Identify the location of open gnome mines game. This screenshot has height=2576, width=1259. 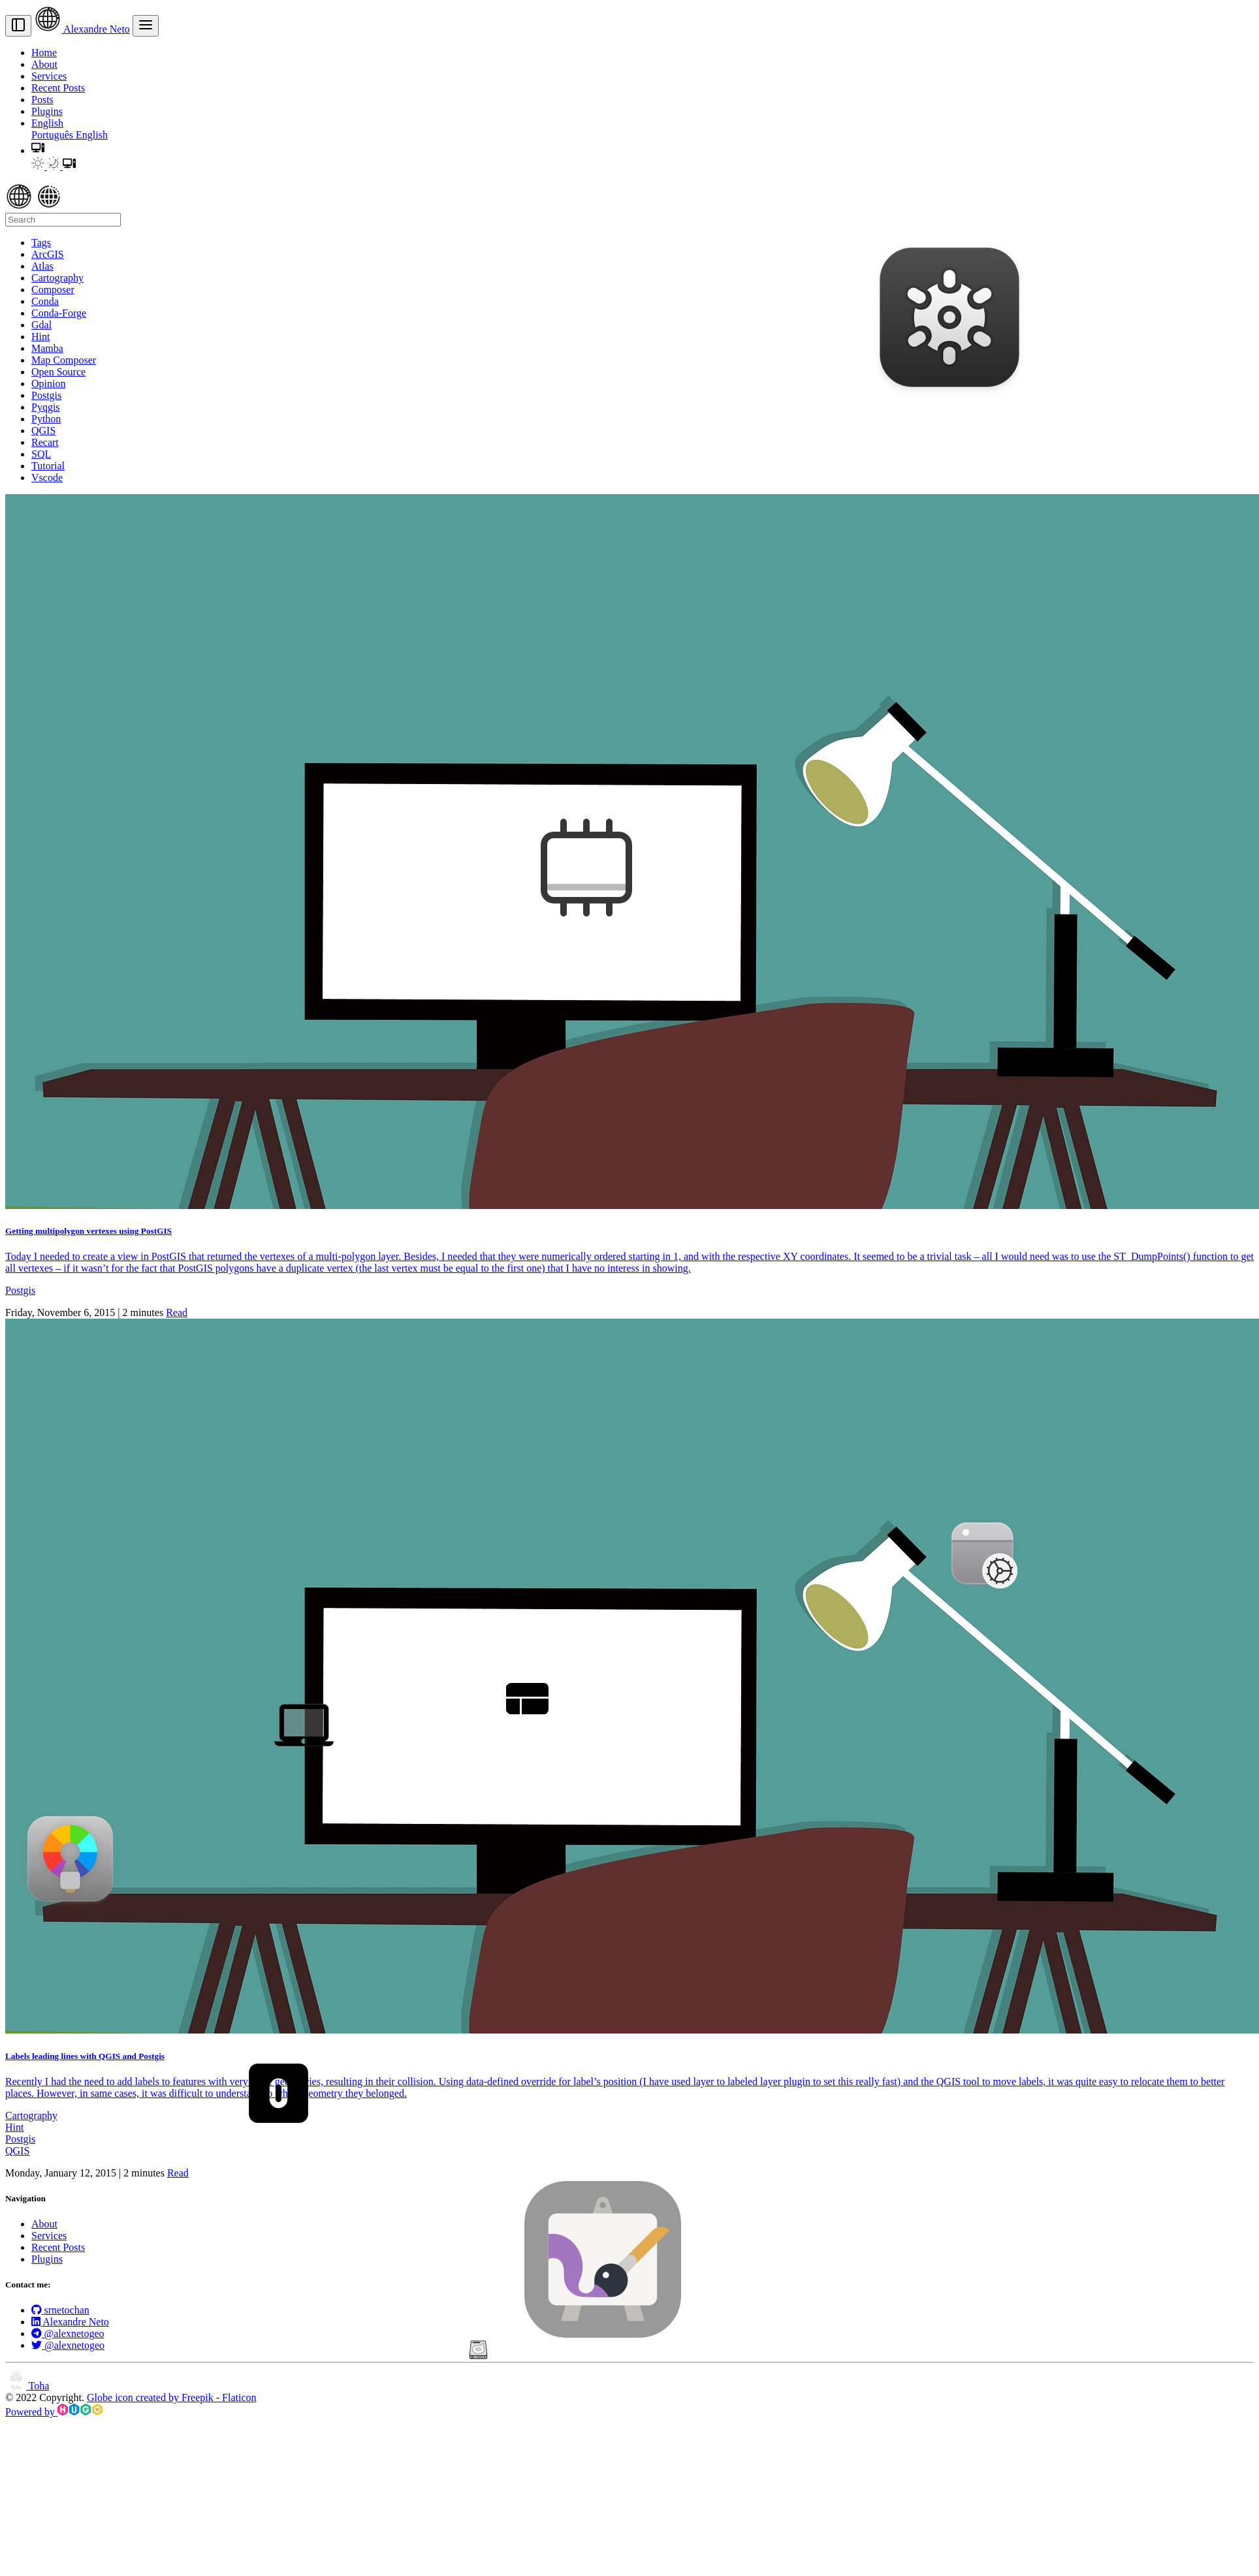
(949, 317).